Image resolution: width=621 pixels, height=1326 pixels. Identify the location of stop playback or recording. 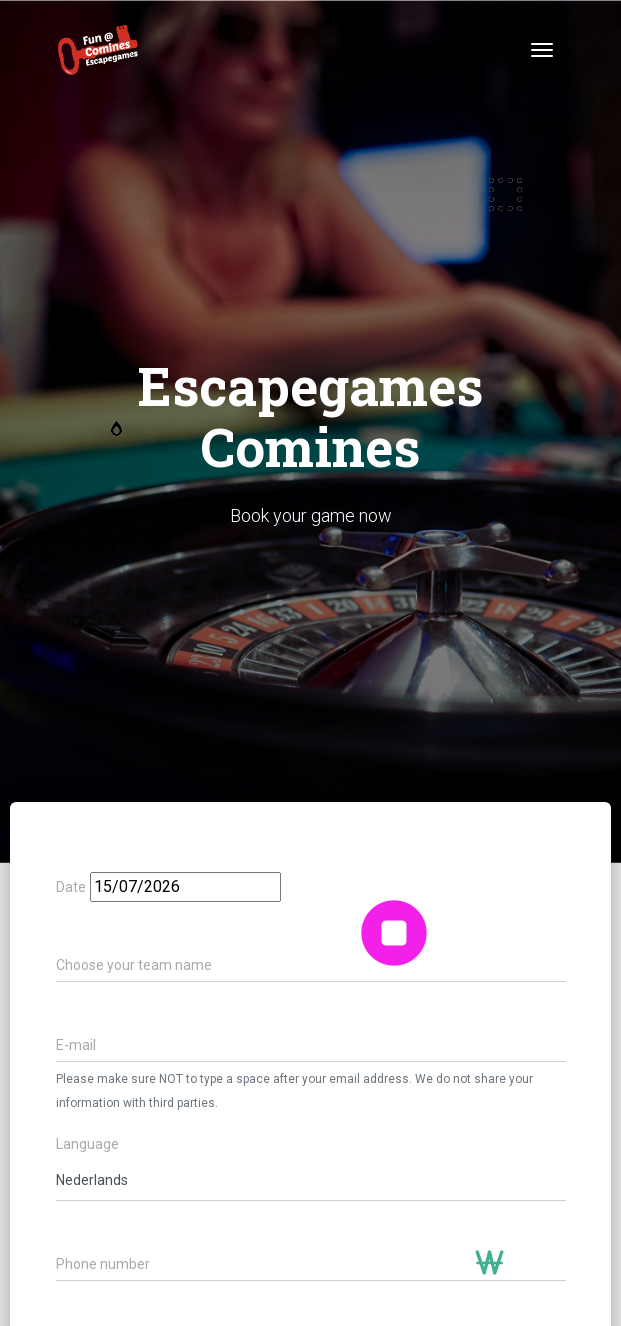
(394, 933).